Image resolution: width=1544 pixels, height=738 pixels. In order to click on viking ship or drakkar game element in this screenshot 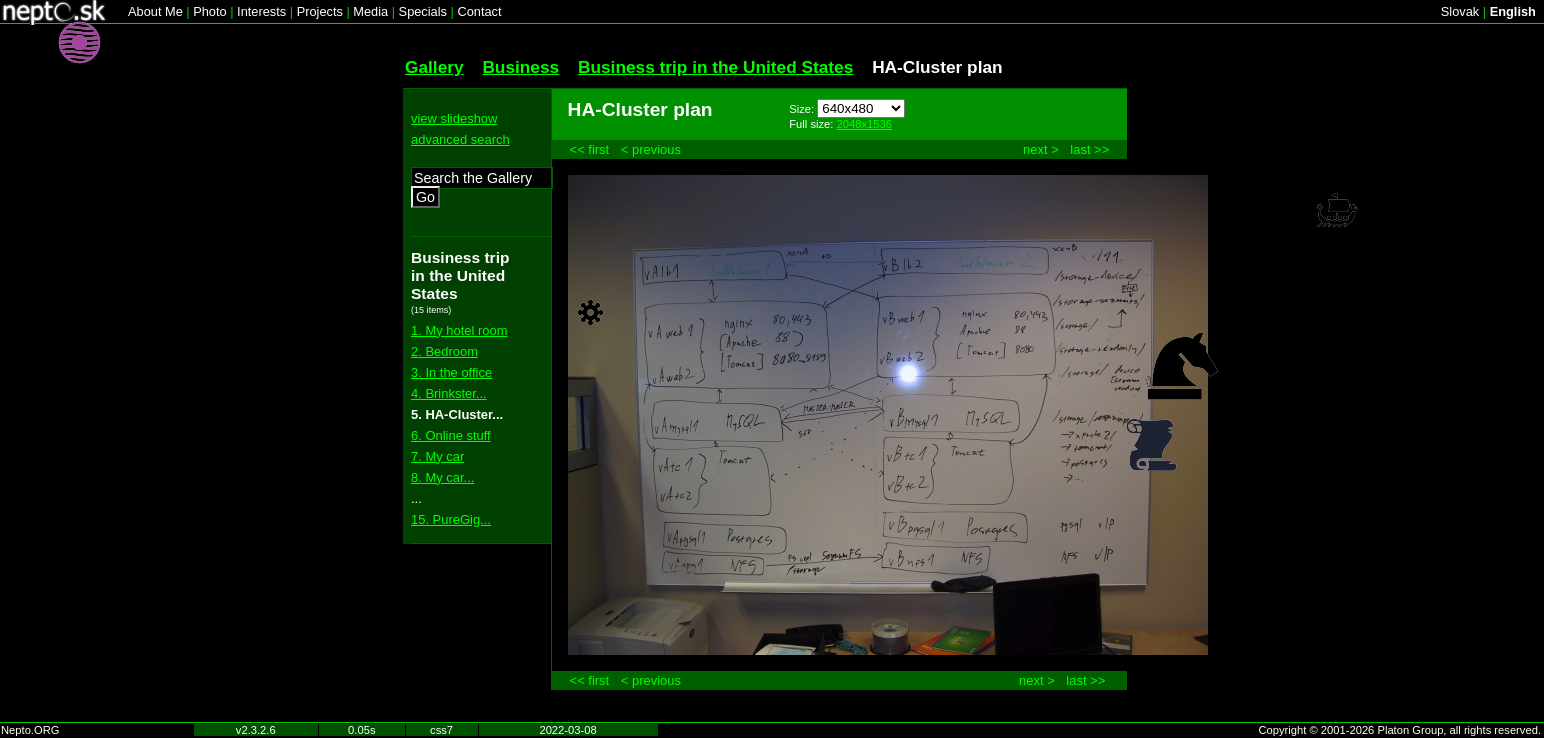, I will do `click(1337, 212)`.